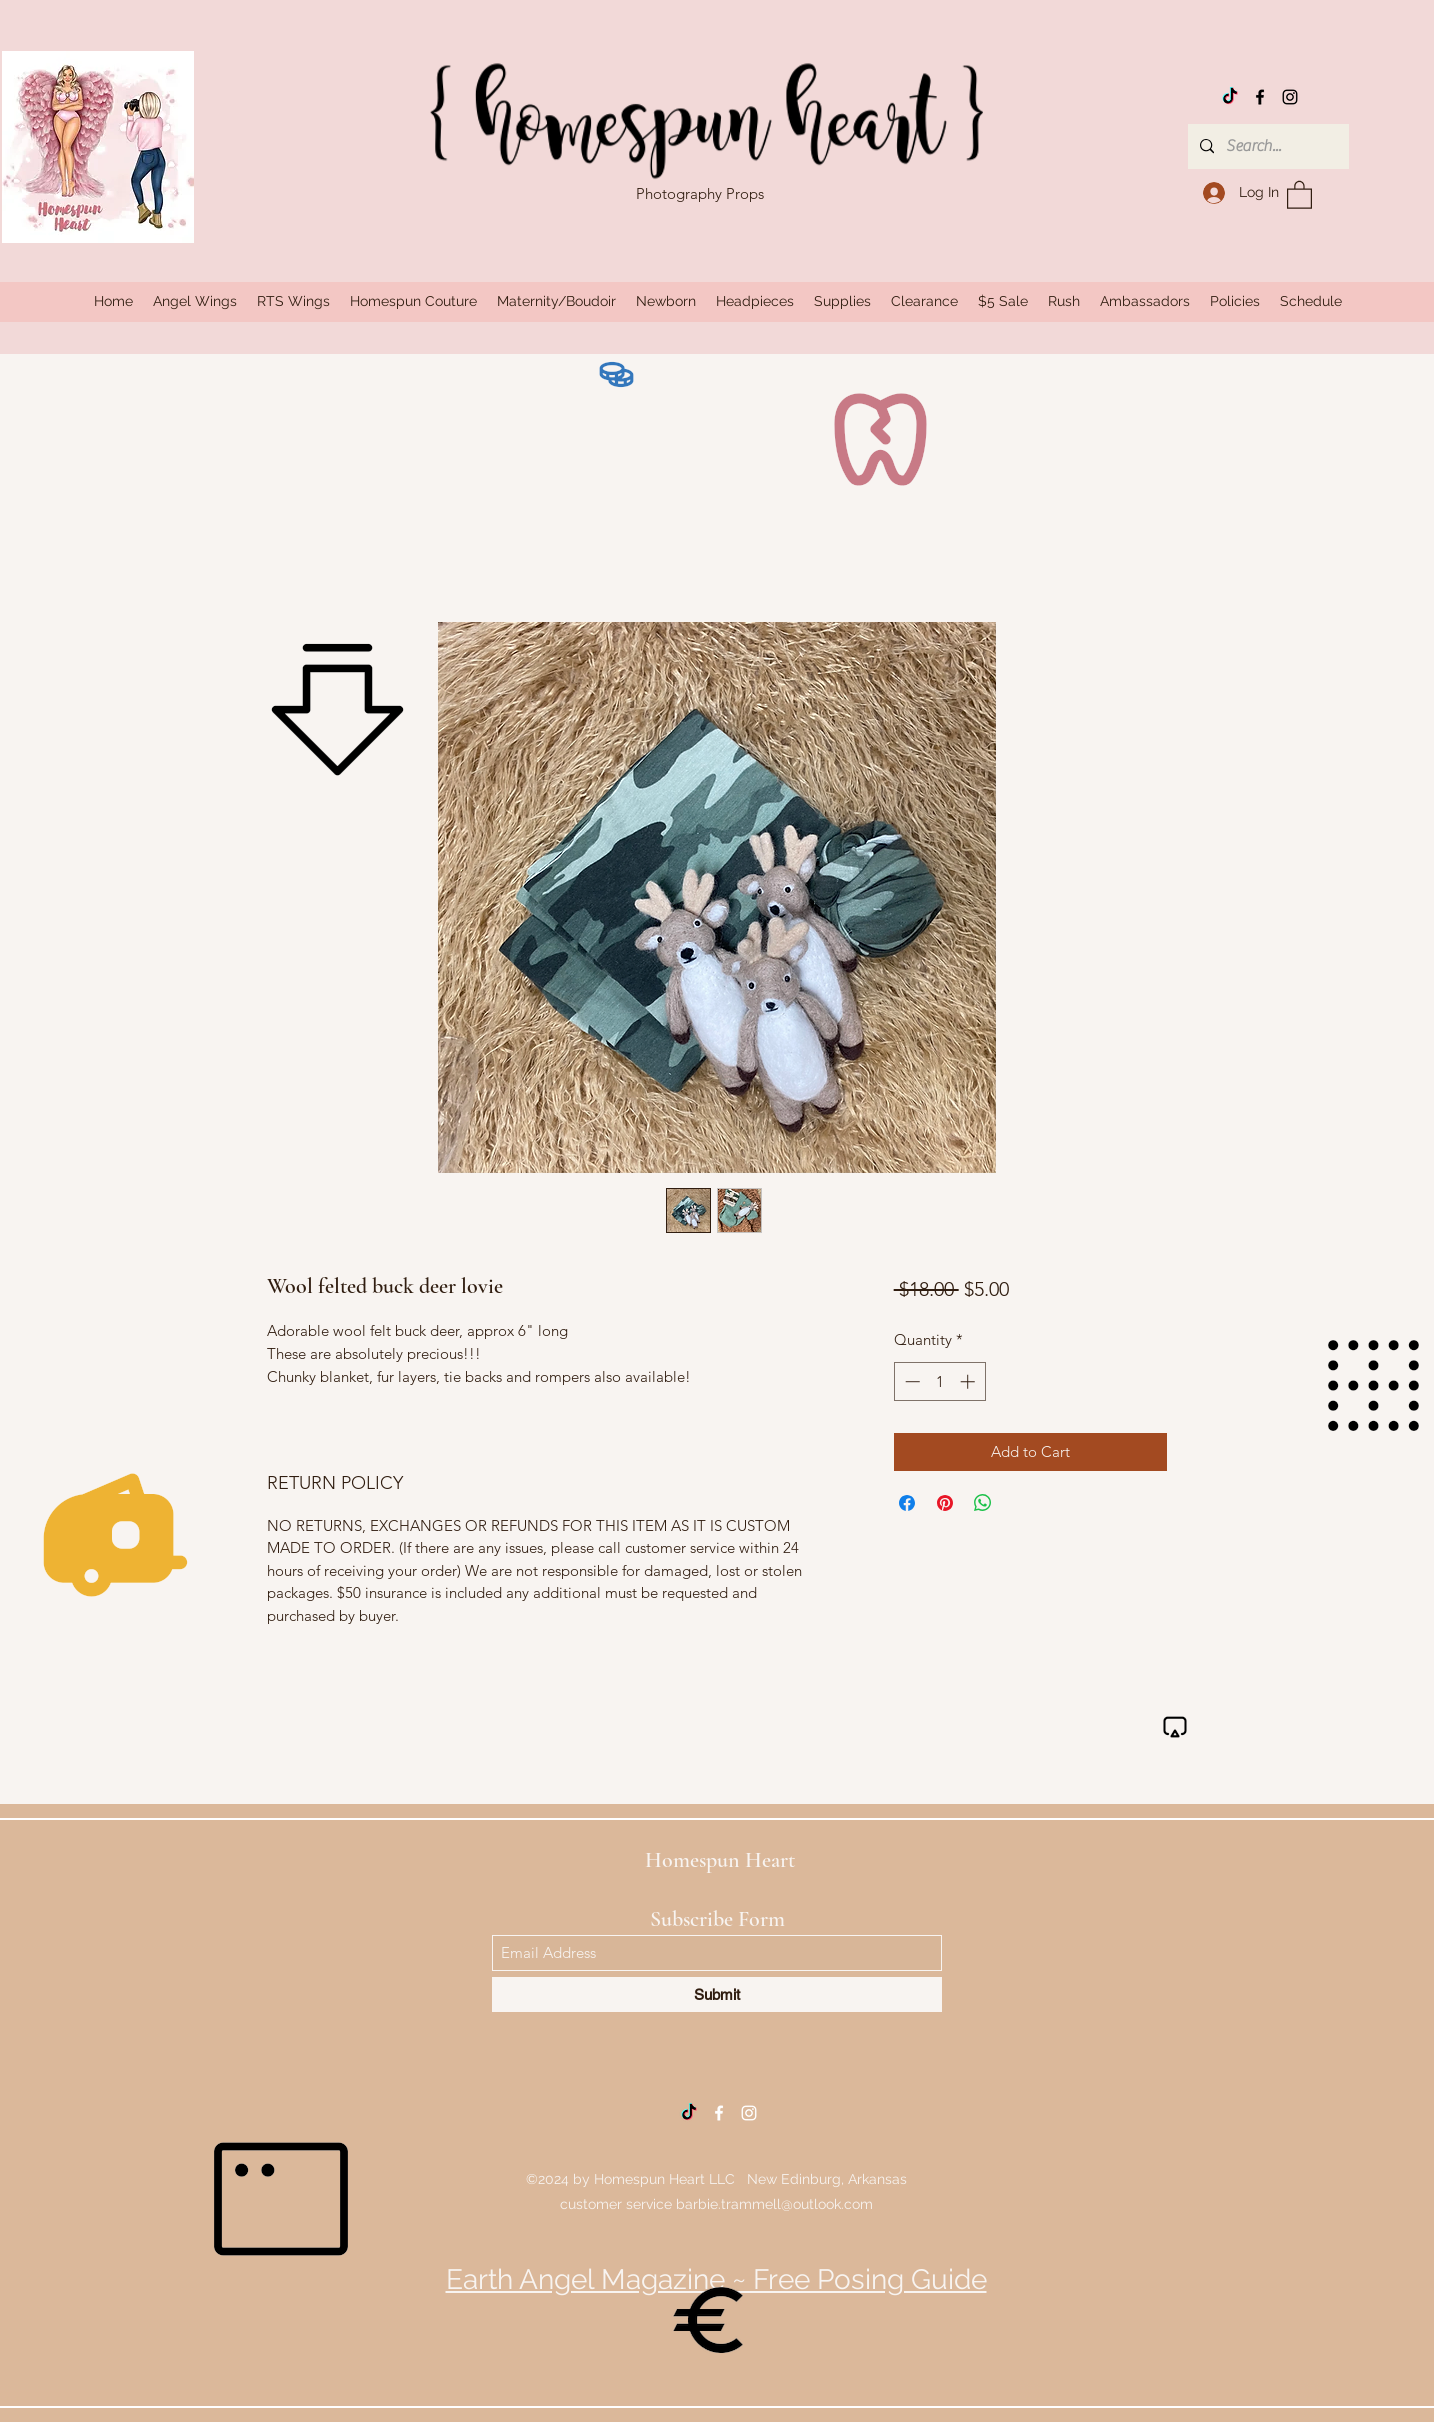 This screenshot has width=1434, height=2422. Describe the element at coordinates (880, 439) in the screenshot. I see `indicates a chipped or damaged tooth` at that location.